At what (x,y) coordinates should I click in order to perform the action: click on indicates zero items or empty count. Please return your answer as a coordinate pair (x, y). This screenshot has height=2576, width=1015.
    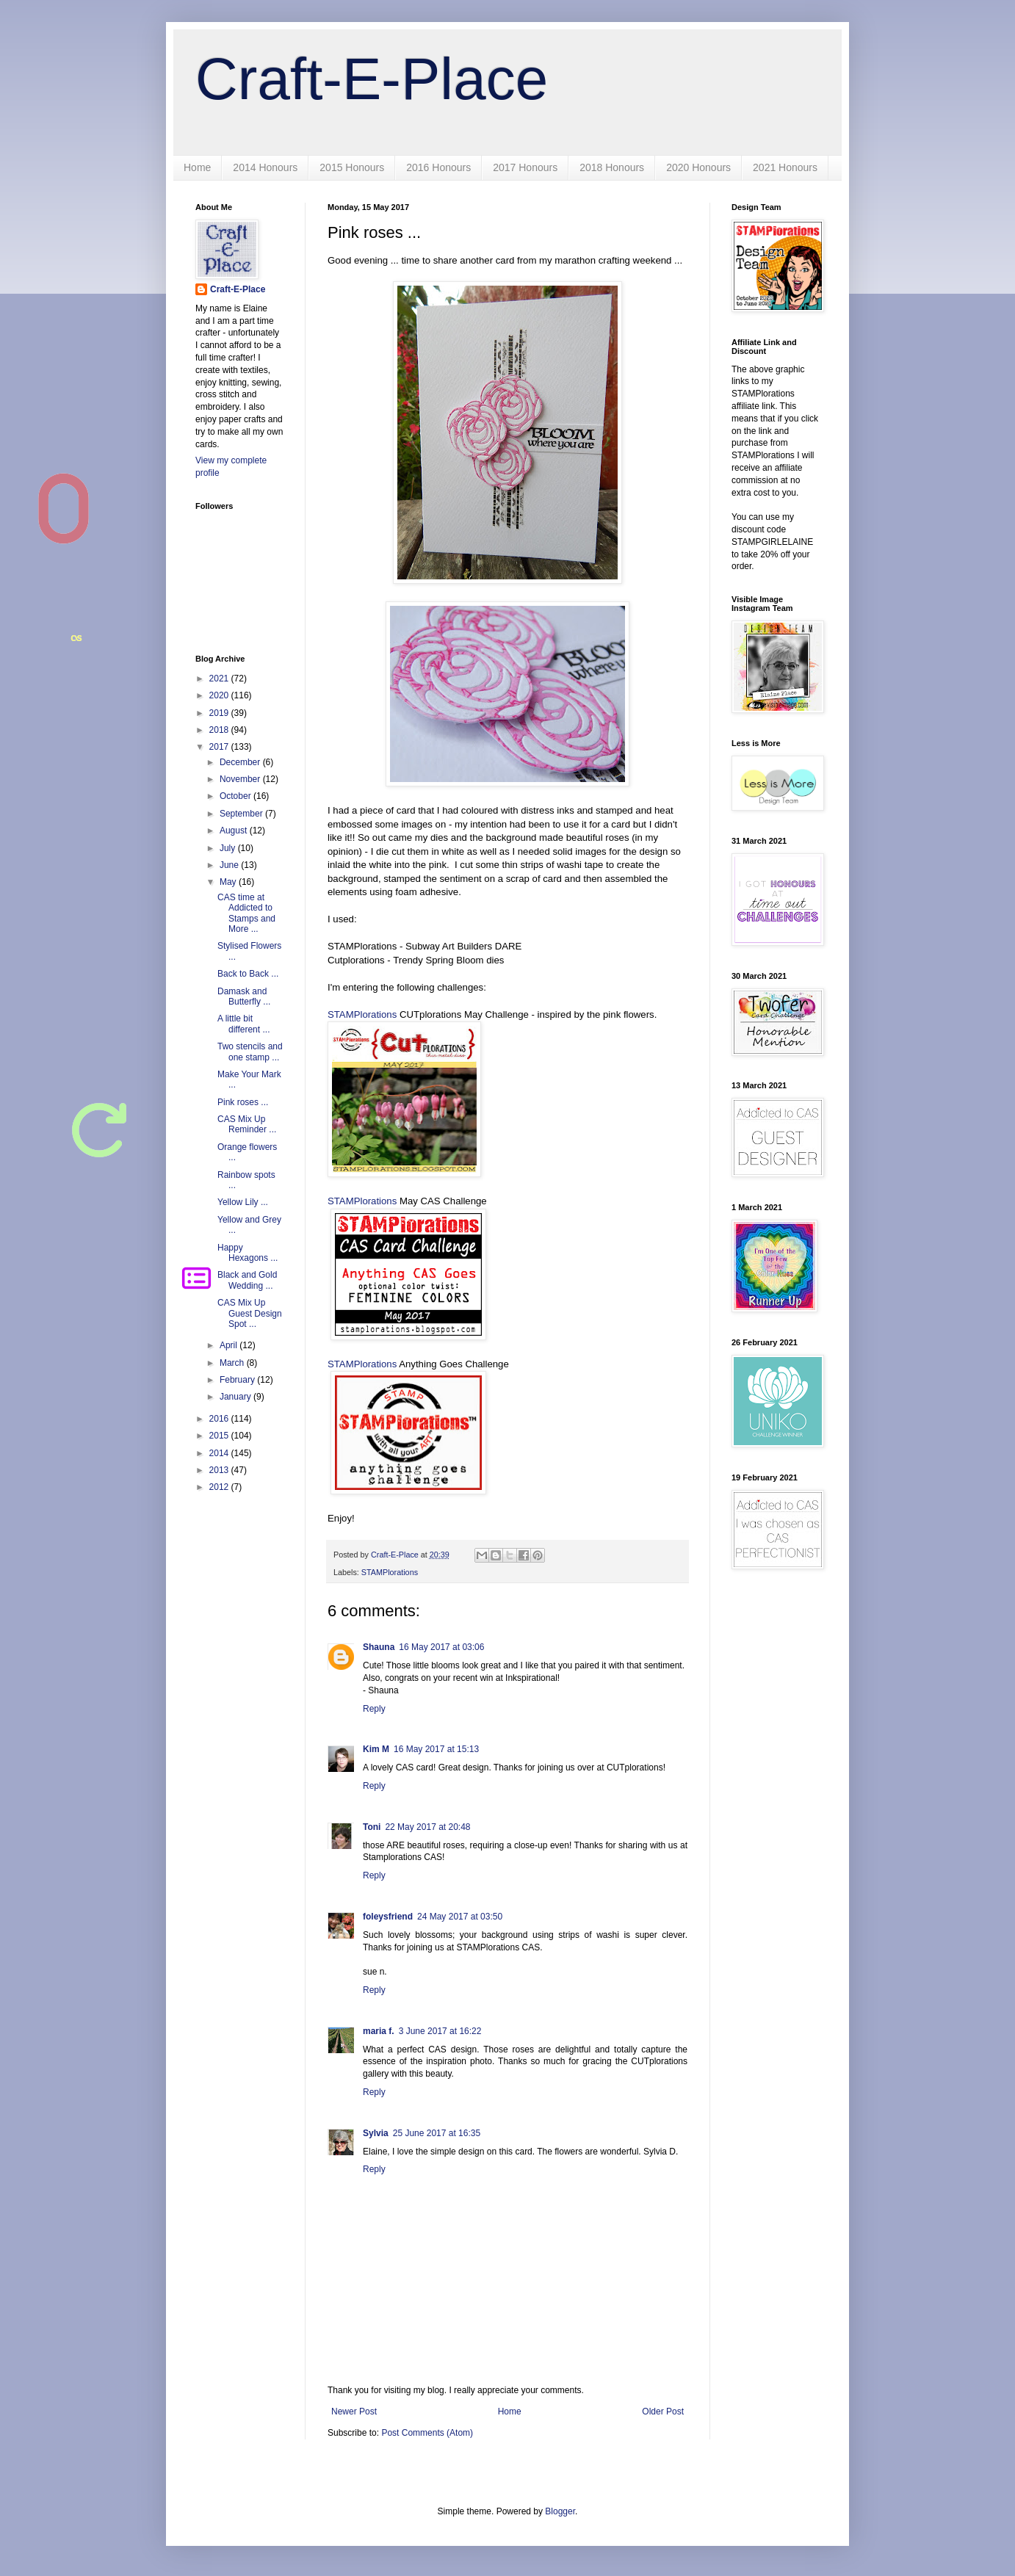
    Looking at the image, I should click on (63, 508).